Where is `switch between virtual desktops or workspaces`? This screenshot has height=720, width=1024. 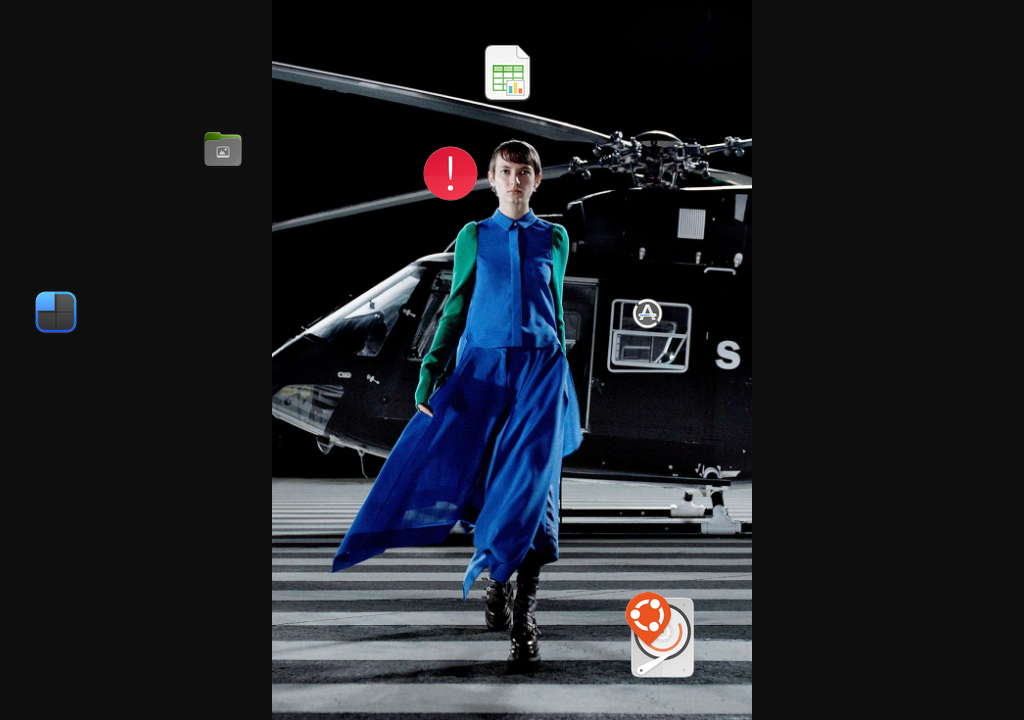 switch between virtual desktops or workspaces is located at coordinates (56, 312).